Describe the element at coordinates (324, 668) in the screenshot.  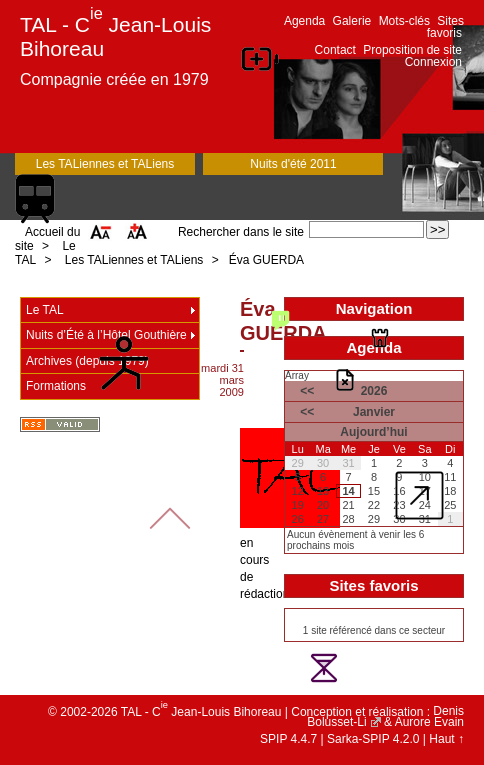
I see `indicates loading or processing in progress` at that location.